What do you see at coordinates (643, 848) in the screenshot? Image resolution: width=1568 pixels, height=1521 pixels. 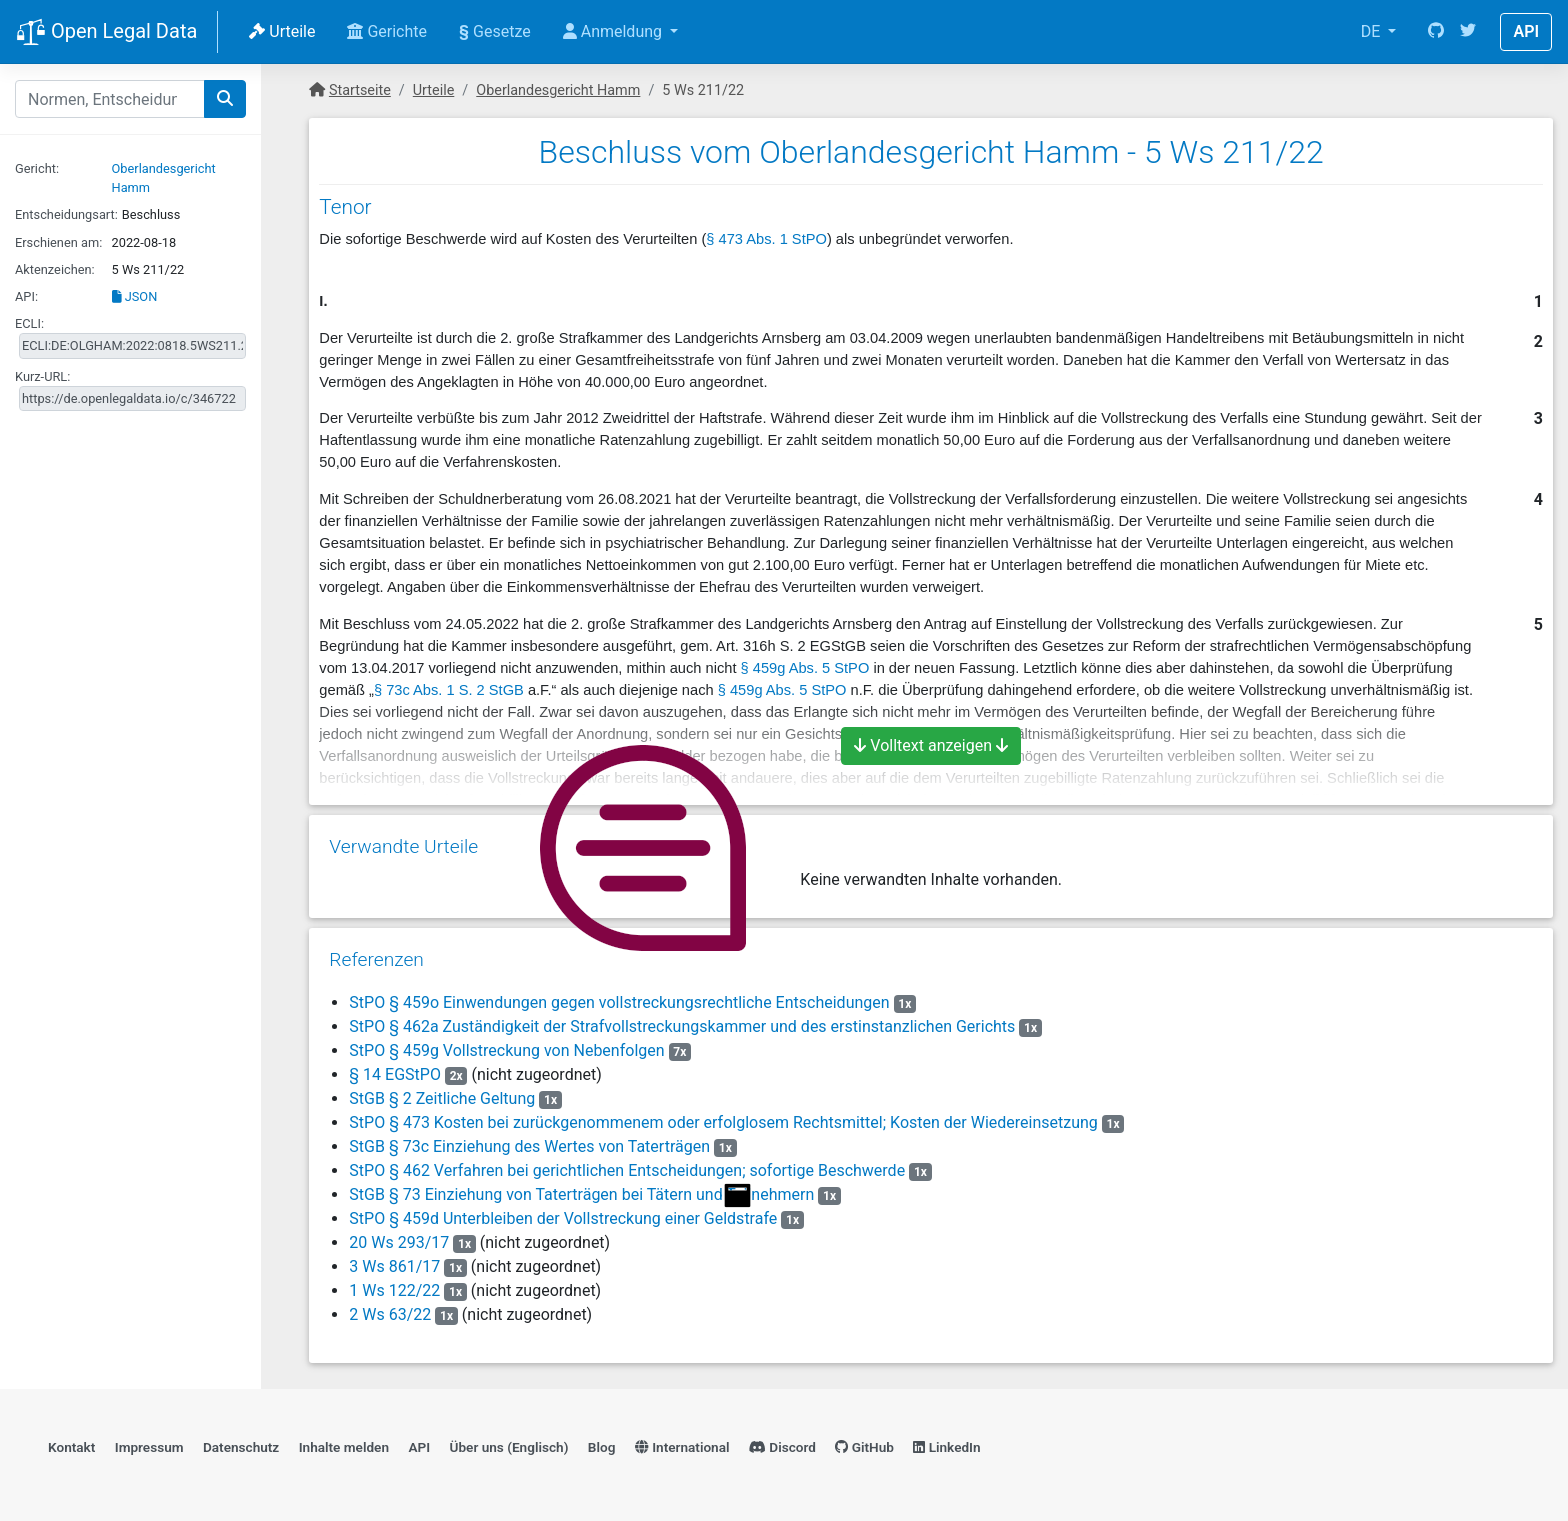 I see `open quip collaborative documents app` at bounding box center [643, 848].